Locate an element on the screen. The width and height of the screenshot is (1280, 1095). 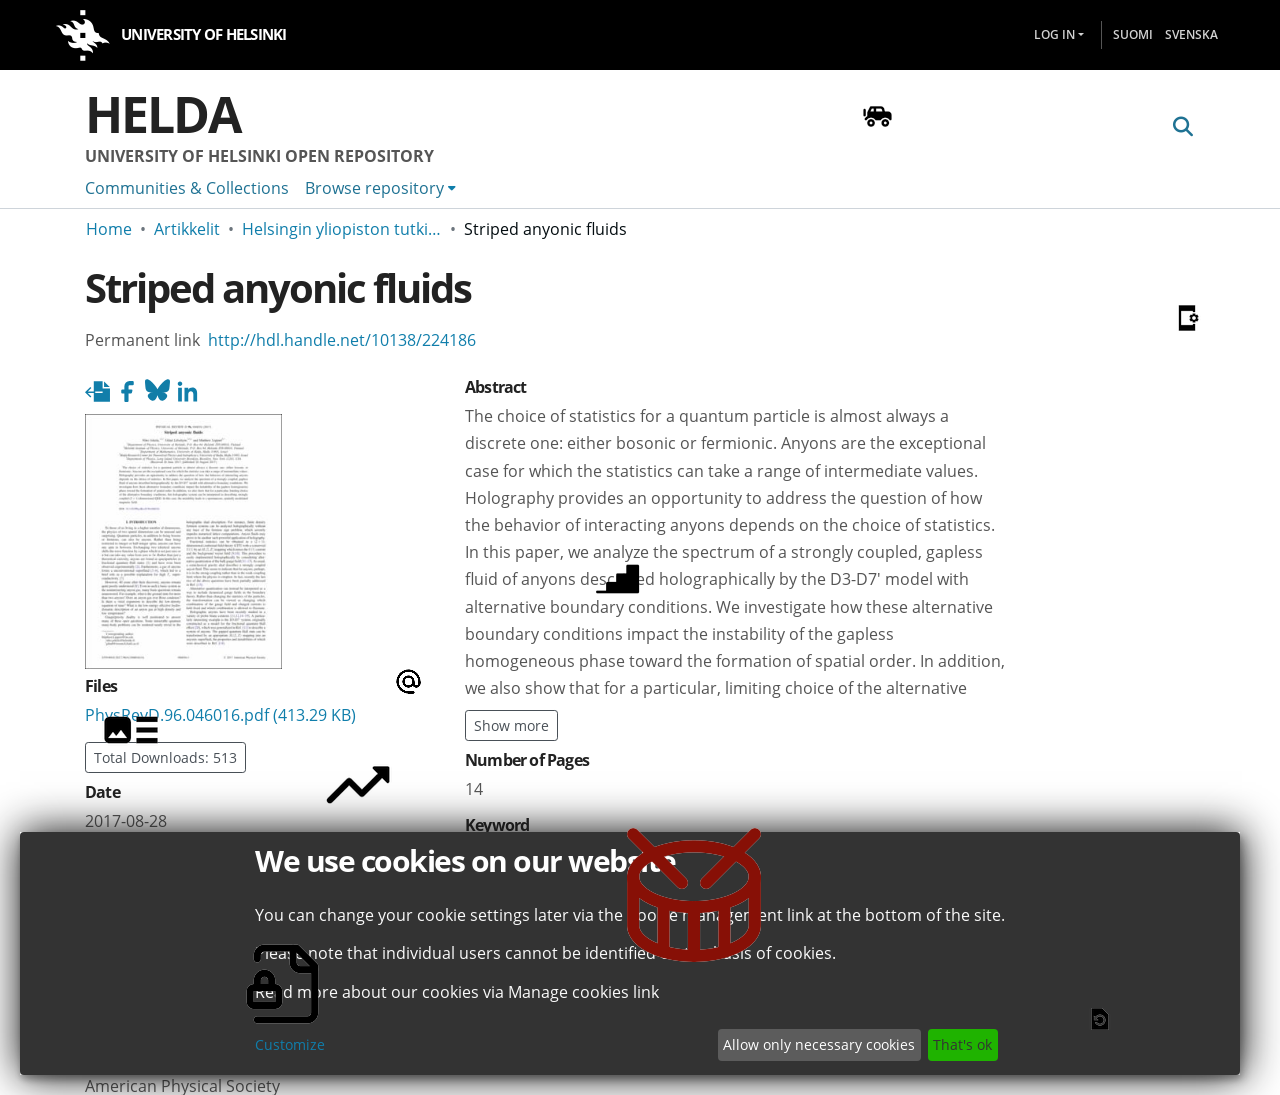
access a password-protected file is located at coordinates (286, 984).